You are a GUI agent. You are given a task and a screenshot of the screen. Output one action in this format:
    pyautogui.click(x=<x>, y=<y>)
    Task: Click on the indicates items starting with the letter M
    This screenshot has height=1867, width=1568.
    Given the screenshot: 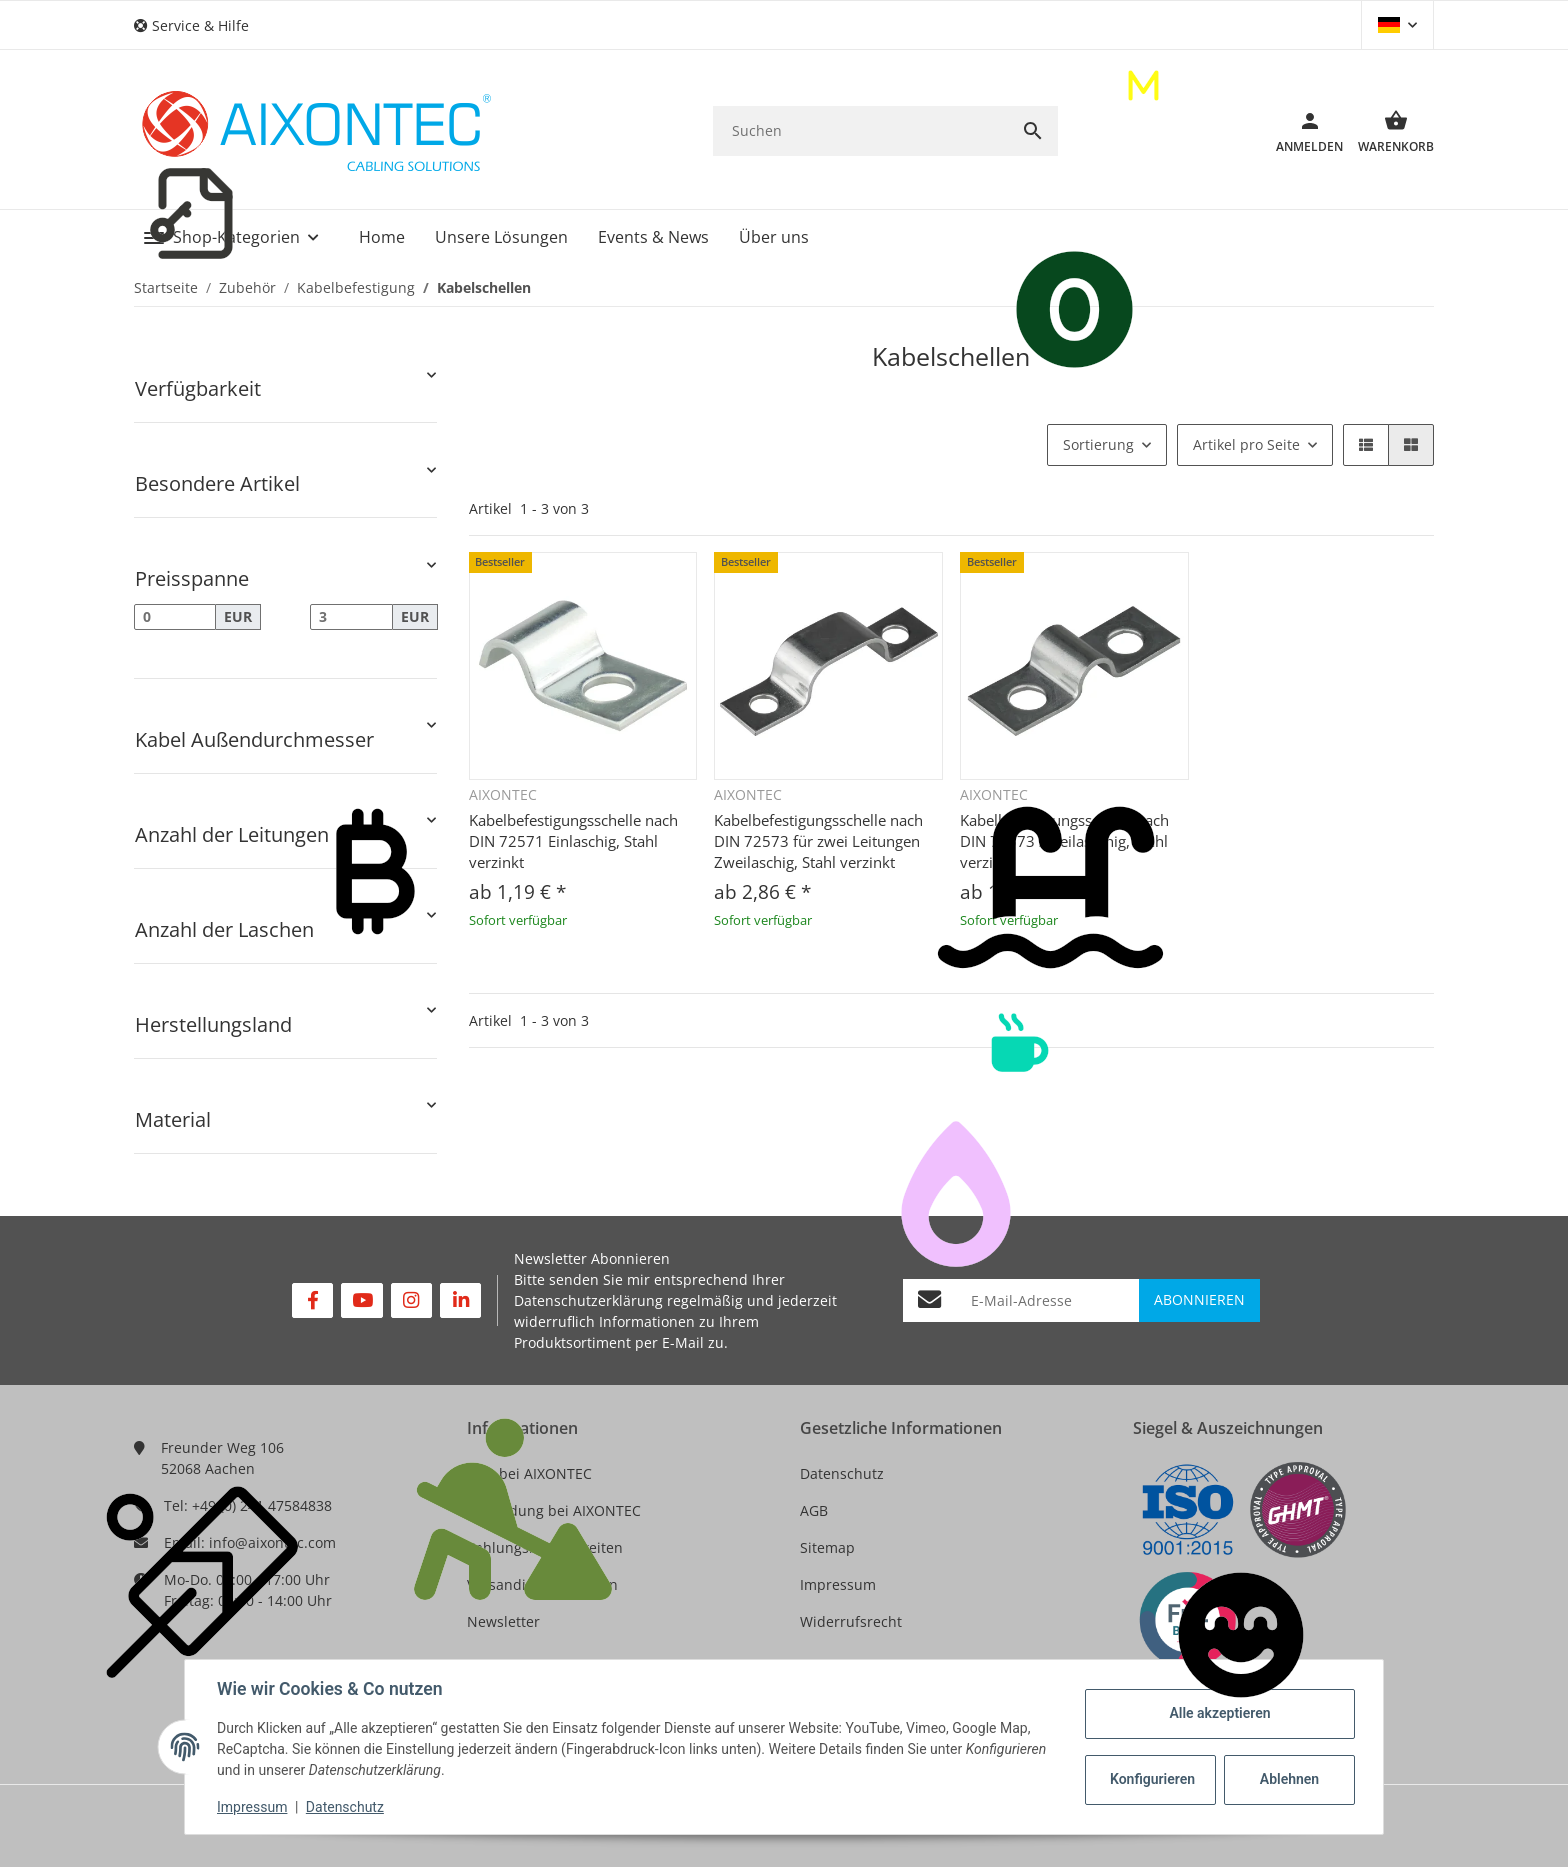 What is the action you would take?
    pyautogui.click(x=1143, y=85)
    